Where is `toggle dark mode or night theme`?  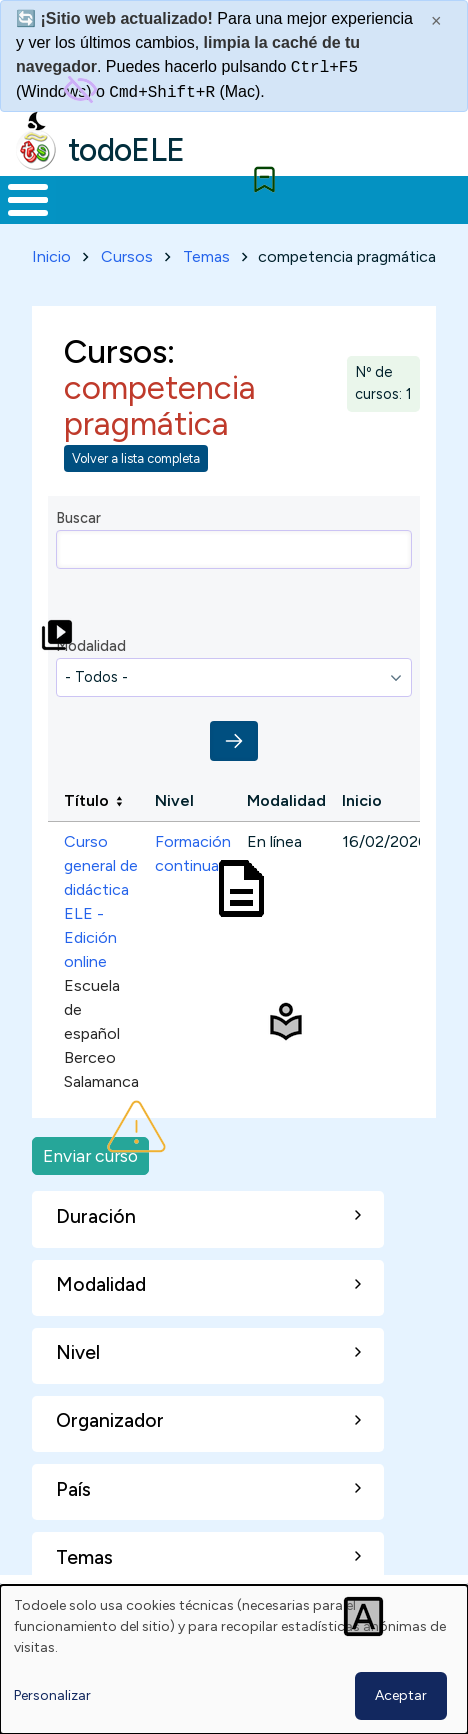
toggle dark mode or night theme is located at coordinates (38, 121).